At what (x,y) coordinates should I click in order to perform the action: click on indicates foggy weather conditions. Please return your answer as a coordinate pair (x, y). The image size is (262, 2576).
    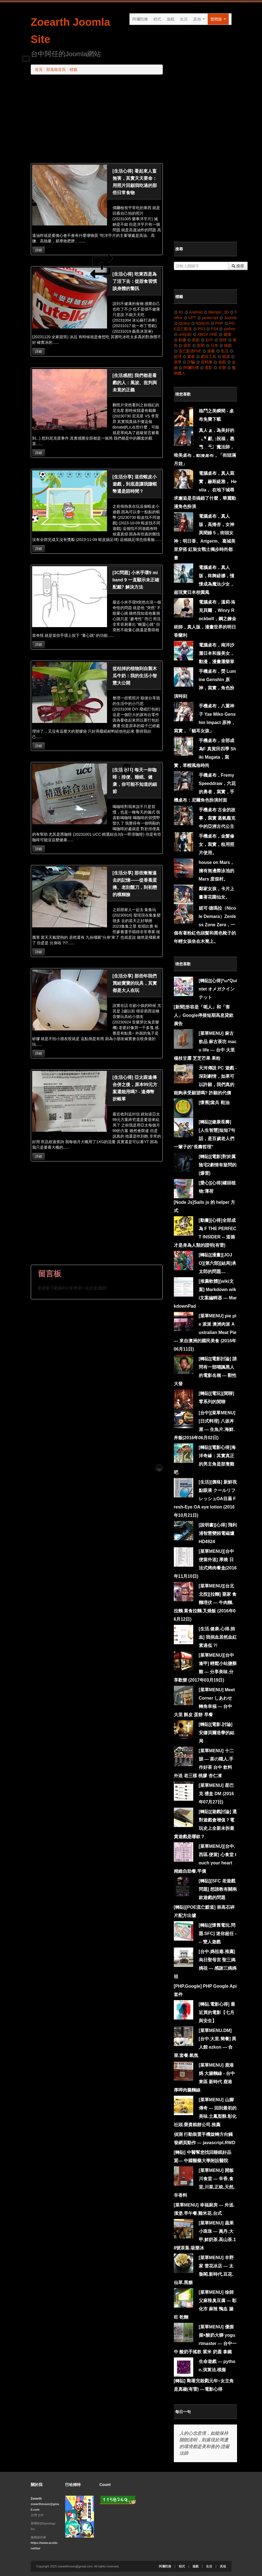
    Looking at the image, I should click on (221, 580).